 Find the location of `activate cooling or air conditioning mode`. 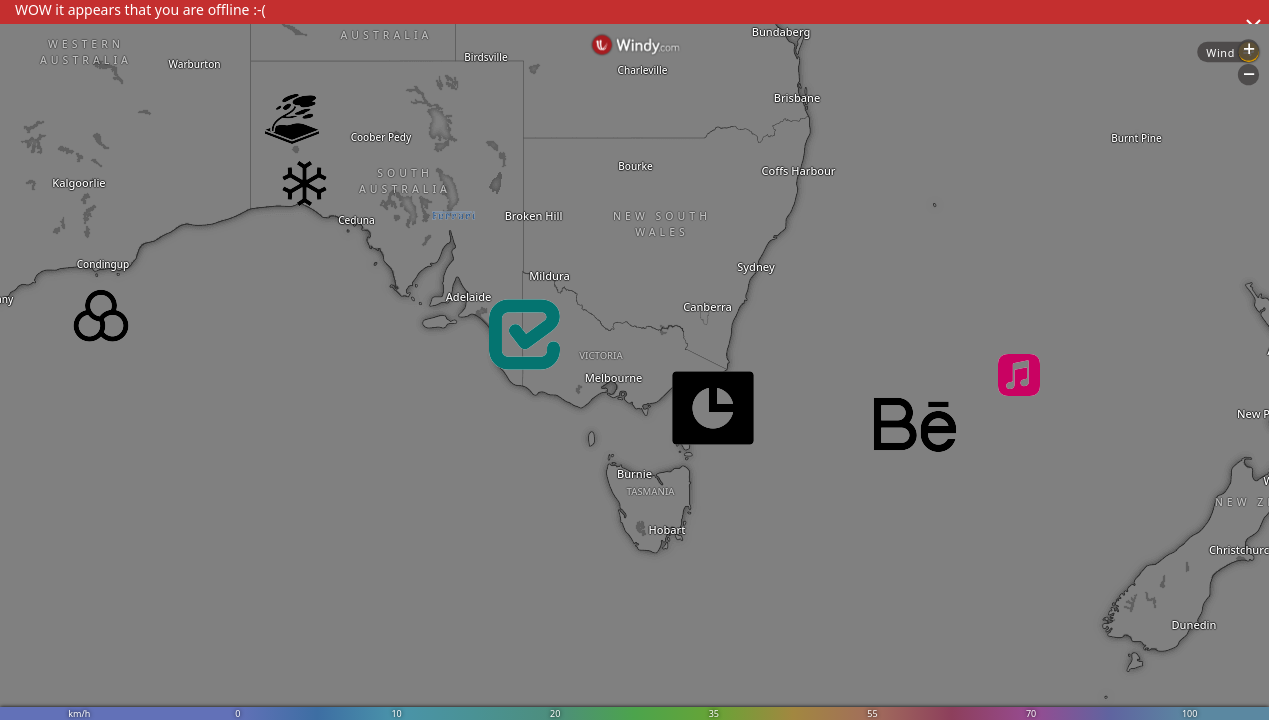

activate cooling or air conditioning mode is located at coordinates (304, 183).